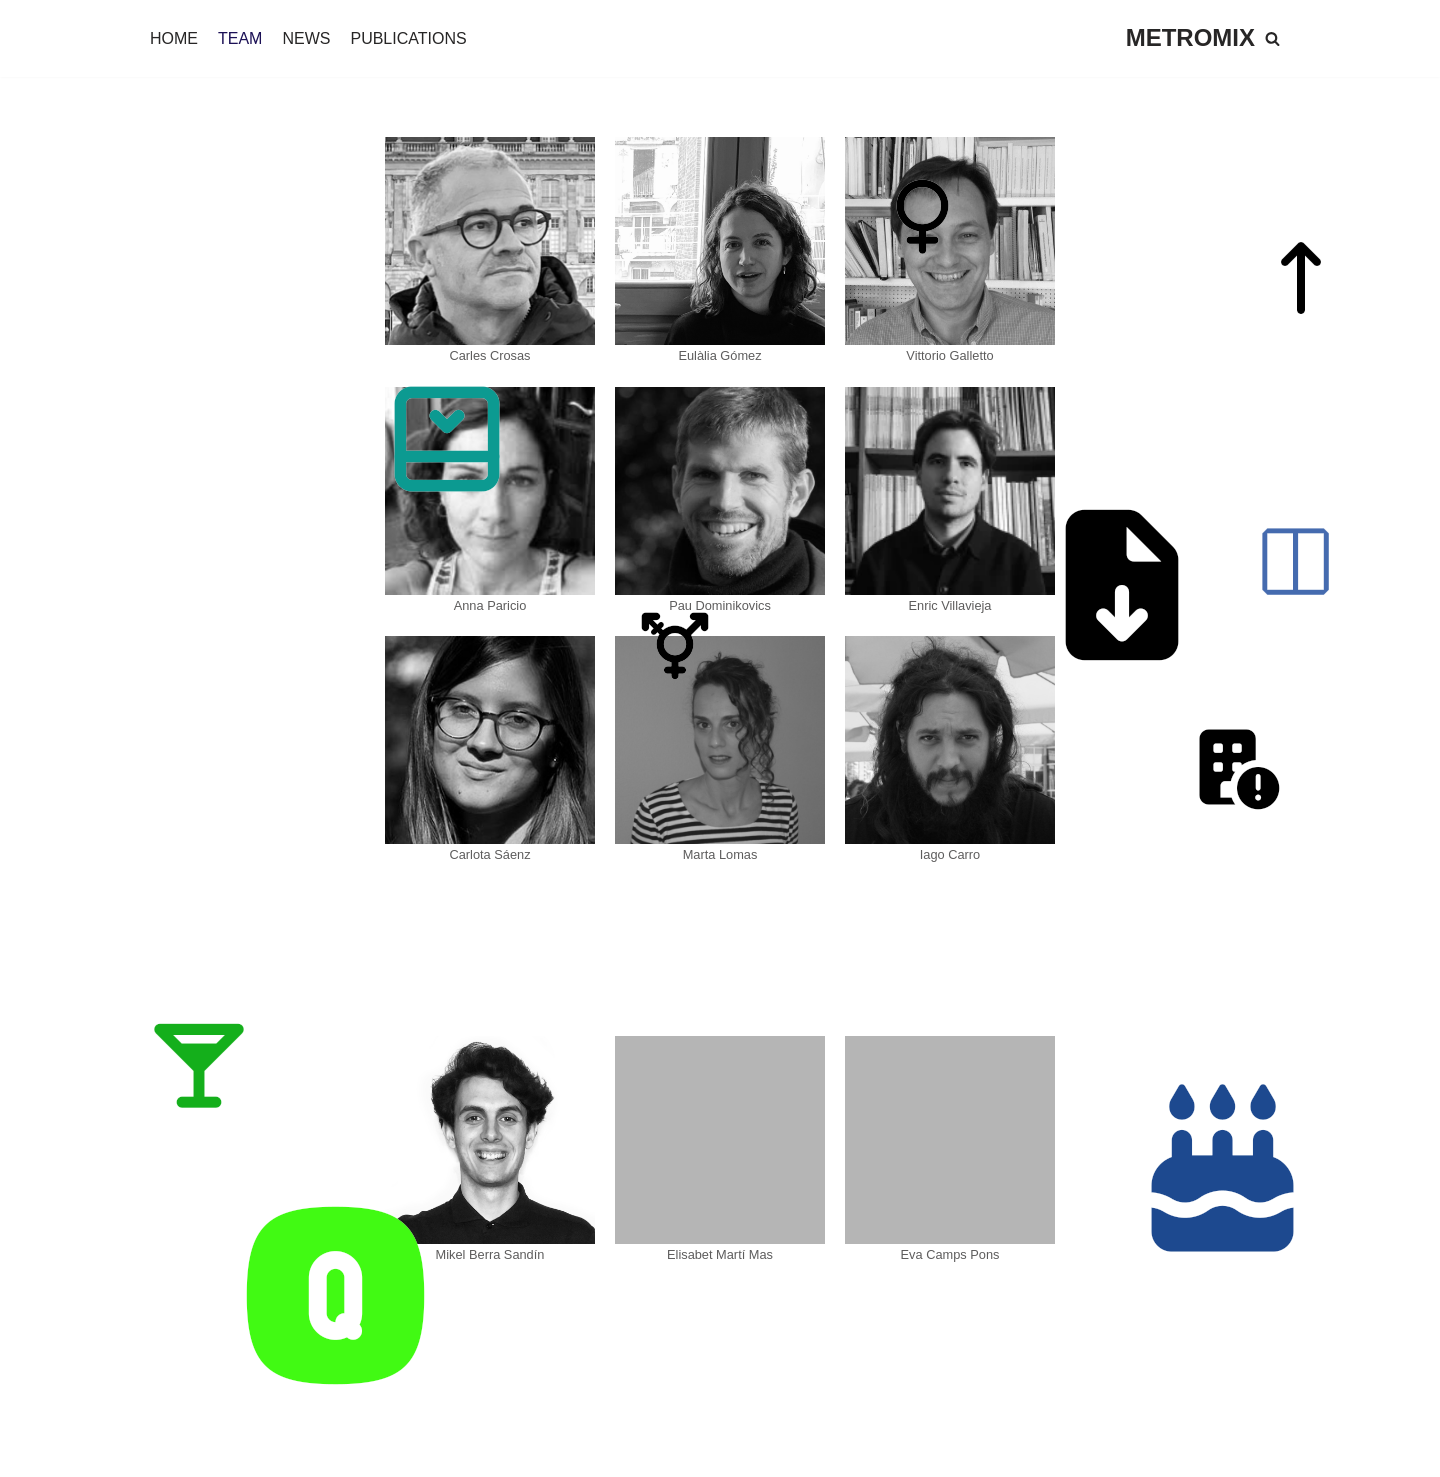 Image resolution: width=1440 pixels, height=1477 pixels. What do you see at coordinates (922, 215) in the screenshot?
I see `indicates female gender option` at bounding box center [922, 215].